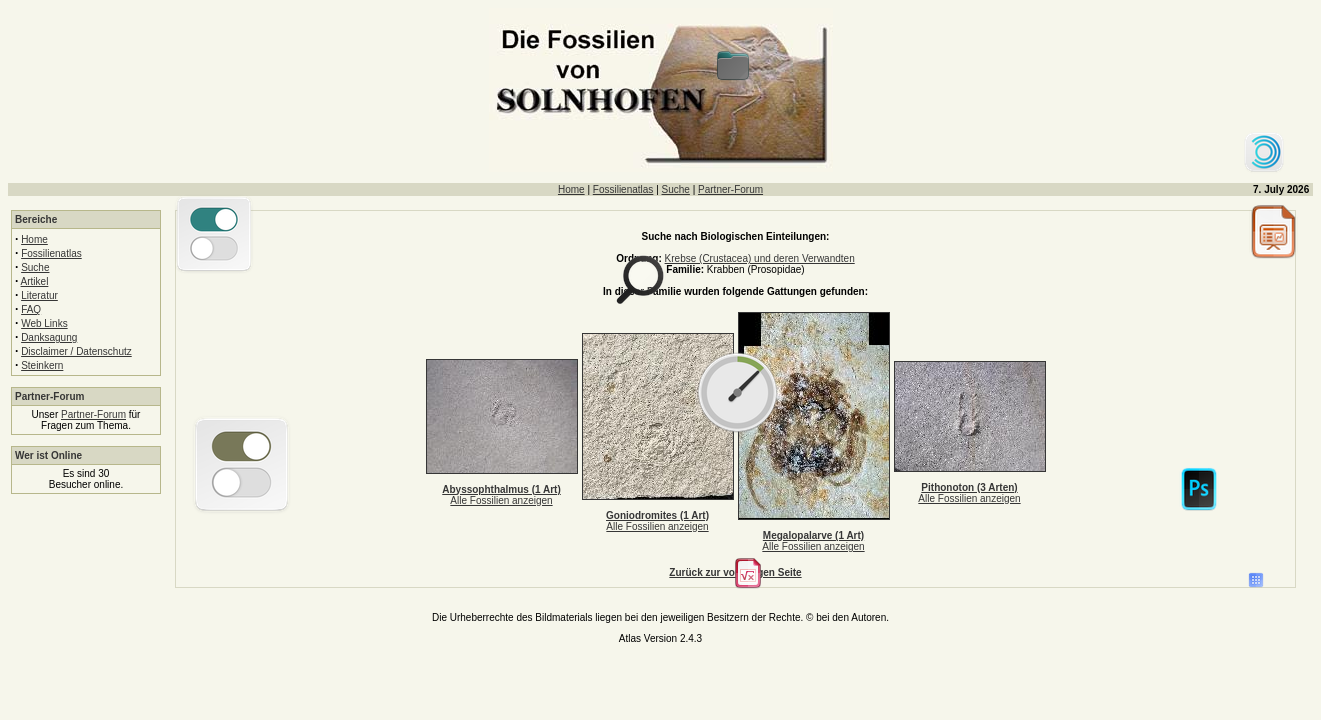 The height and width of the screenshot is (720, 1321). What do you see at coordinates (640, 279) in the screenshot?
I see `open the search app` at bounding box center [640, 279].